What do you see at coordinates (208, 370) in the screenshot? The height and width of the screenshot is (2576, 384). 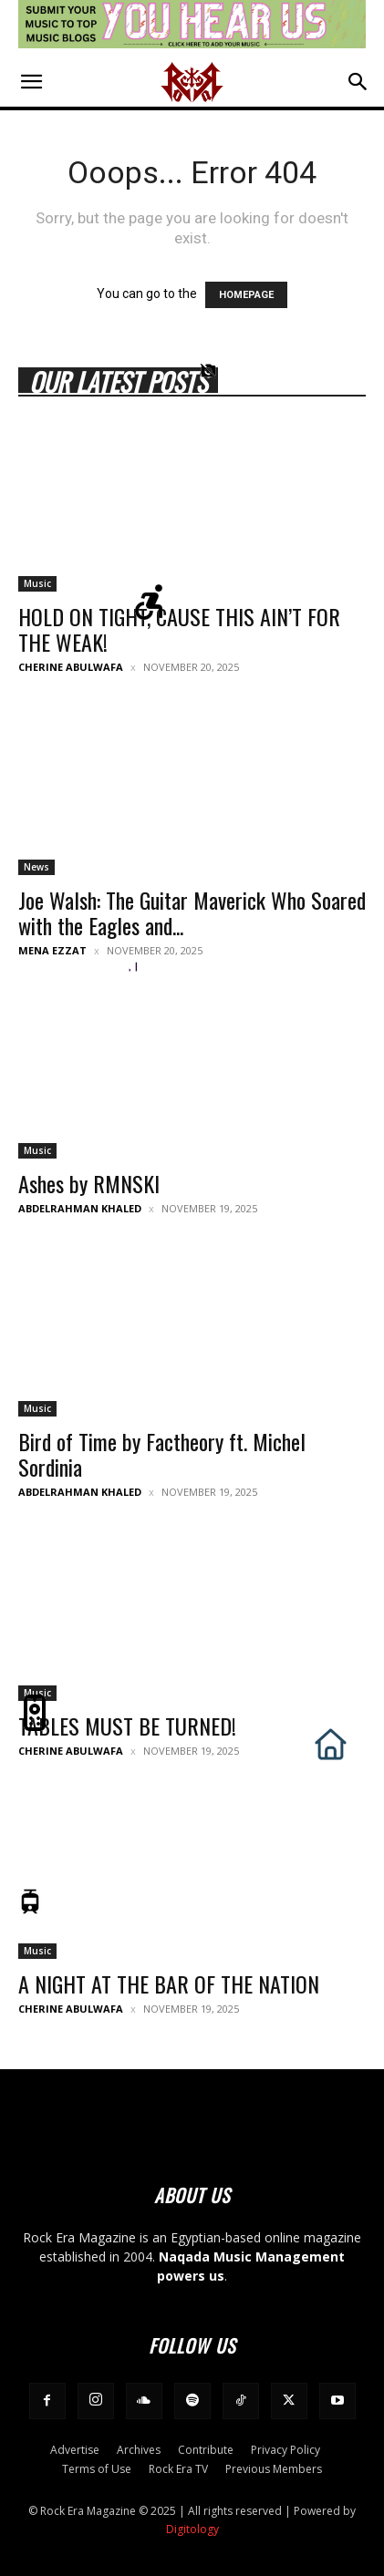 I see `photography not allowed in this area` at bounding box center [208, 370].